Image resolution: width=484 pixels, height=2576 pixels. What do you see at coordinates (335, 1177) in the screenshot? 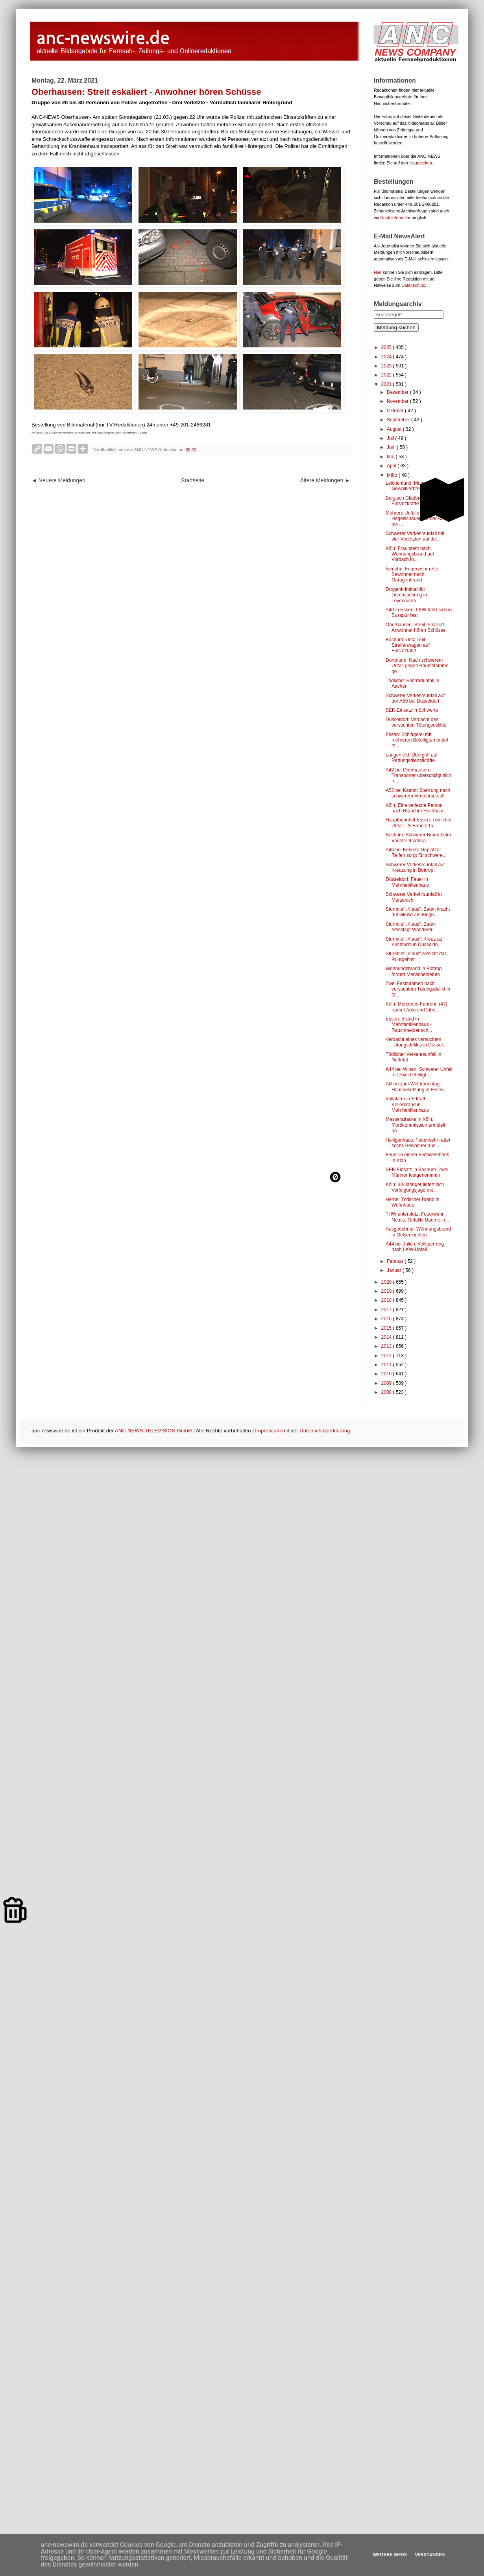
I see `indicates content is in the public domain (CC0 license)` at bounding box center [335, 1177].